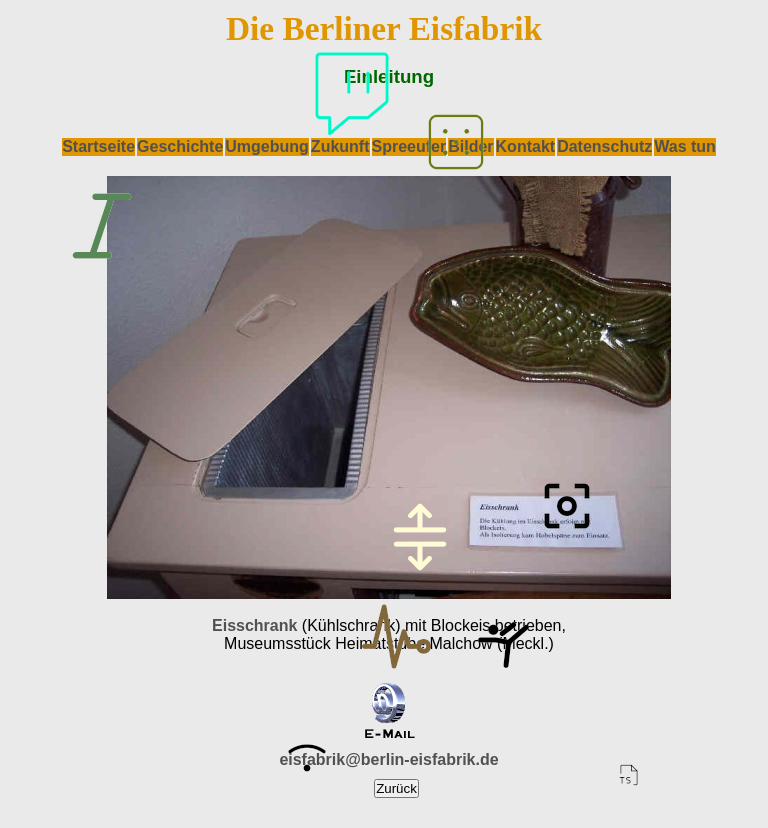 The width and height of the screenshot is (768, 828). I want to click on center focus on camera viewfinder, so click(567, 506).